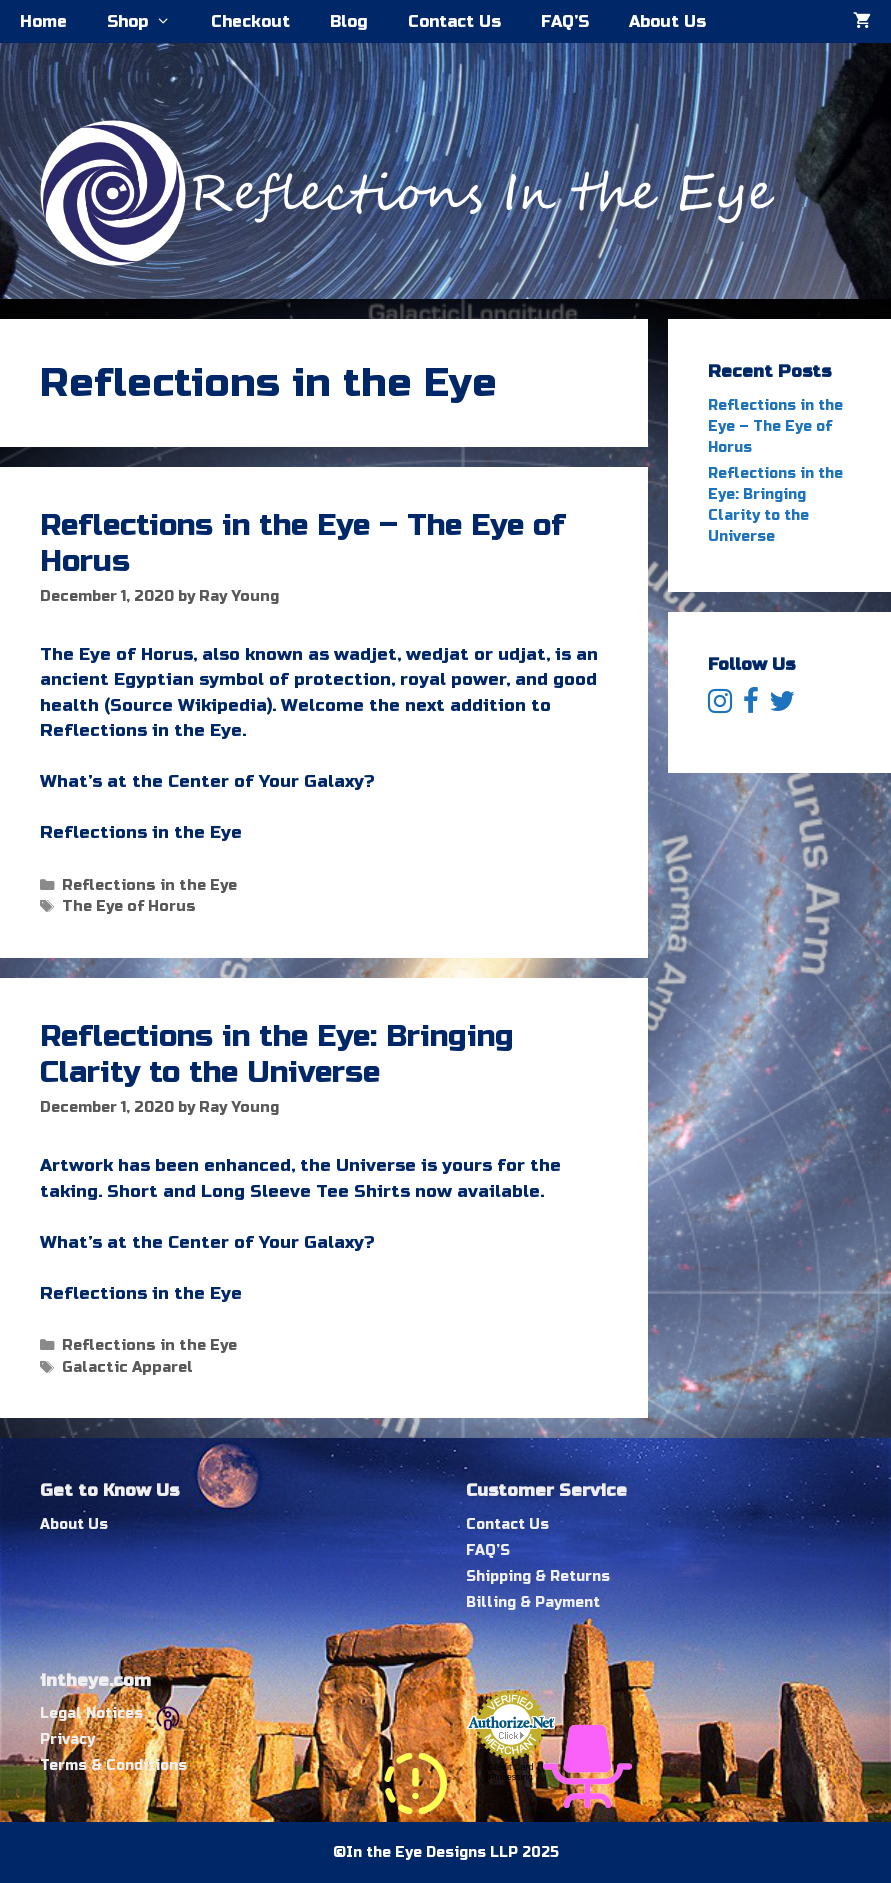 This screenshot has height=1883, width=891. What do you see at coordinates (168, 1718) in the screenshot?
I see `open apple podcasts app` at bounding box center [168, 1718].